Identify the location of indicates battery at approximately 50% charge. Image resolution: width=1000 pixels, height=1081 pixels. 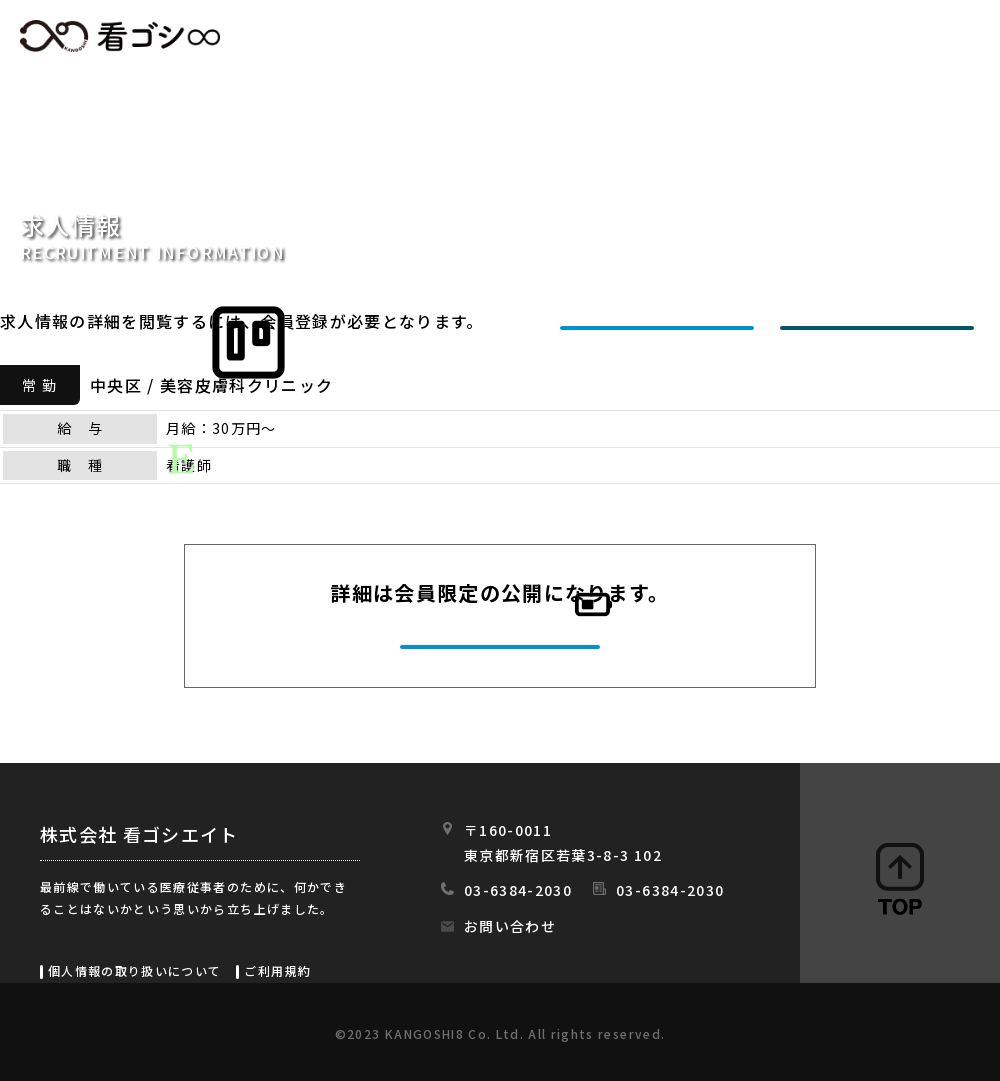
(592, 604).